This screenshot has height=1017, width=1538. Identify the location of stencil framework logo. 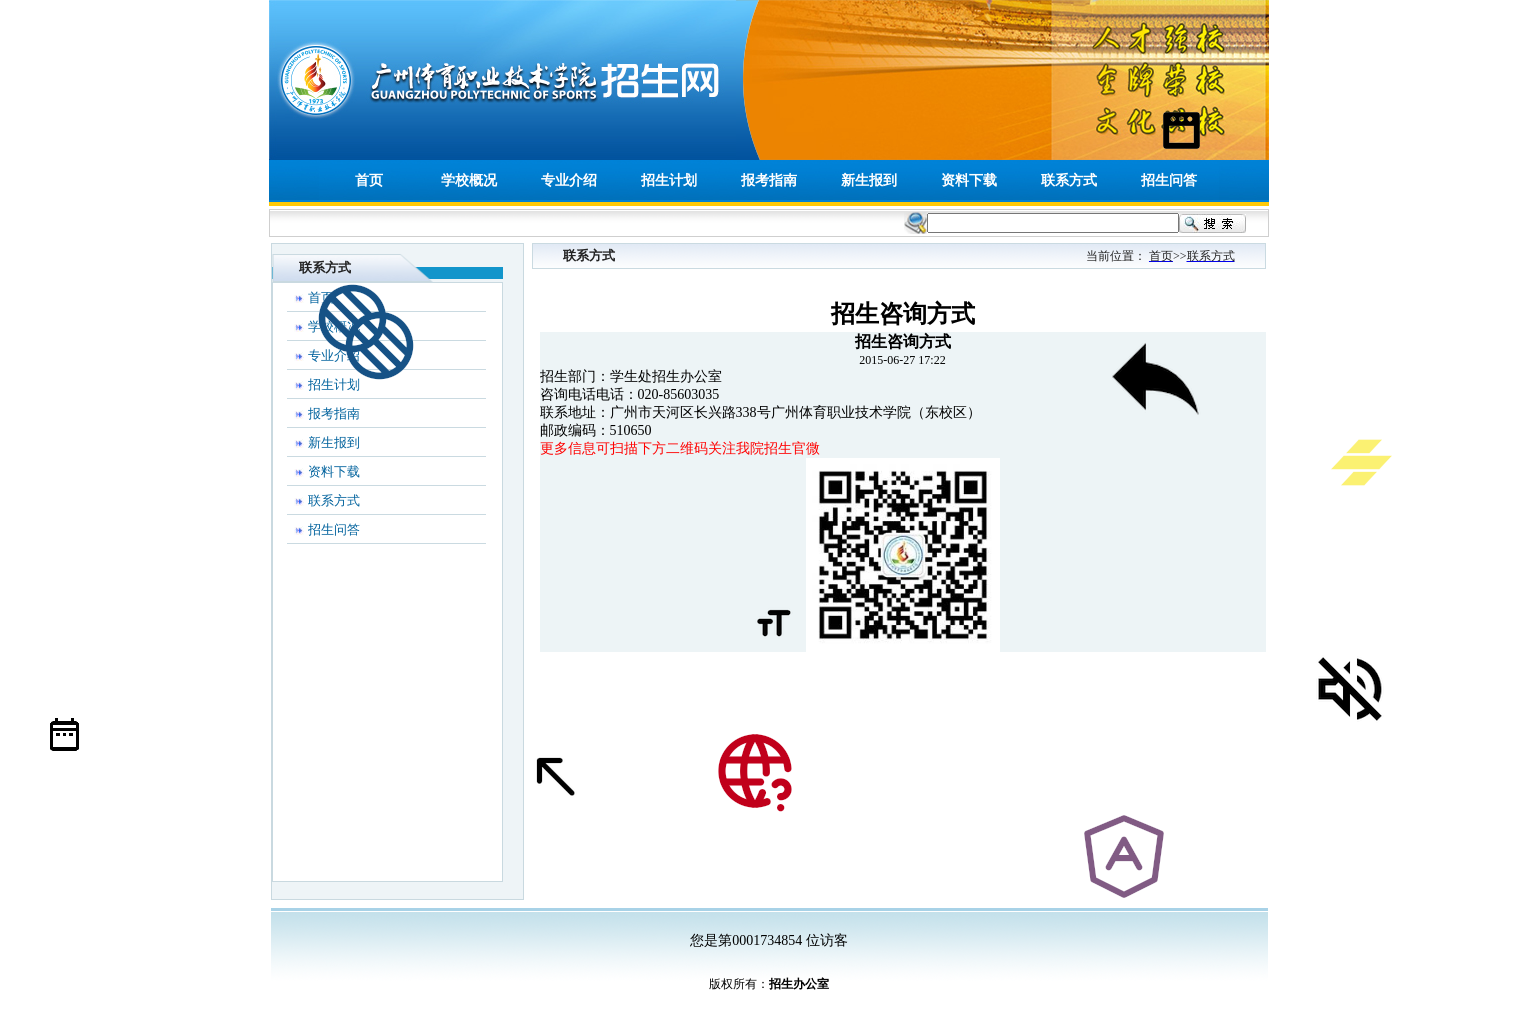
(1361, 462).